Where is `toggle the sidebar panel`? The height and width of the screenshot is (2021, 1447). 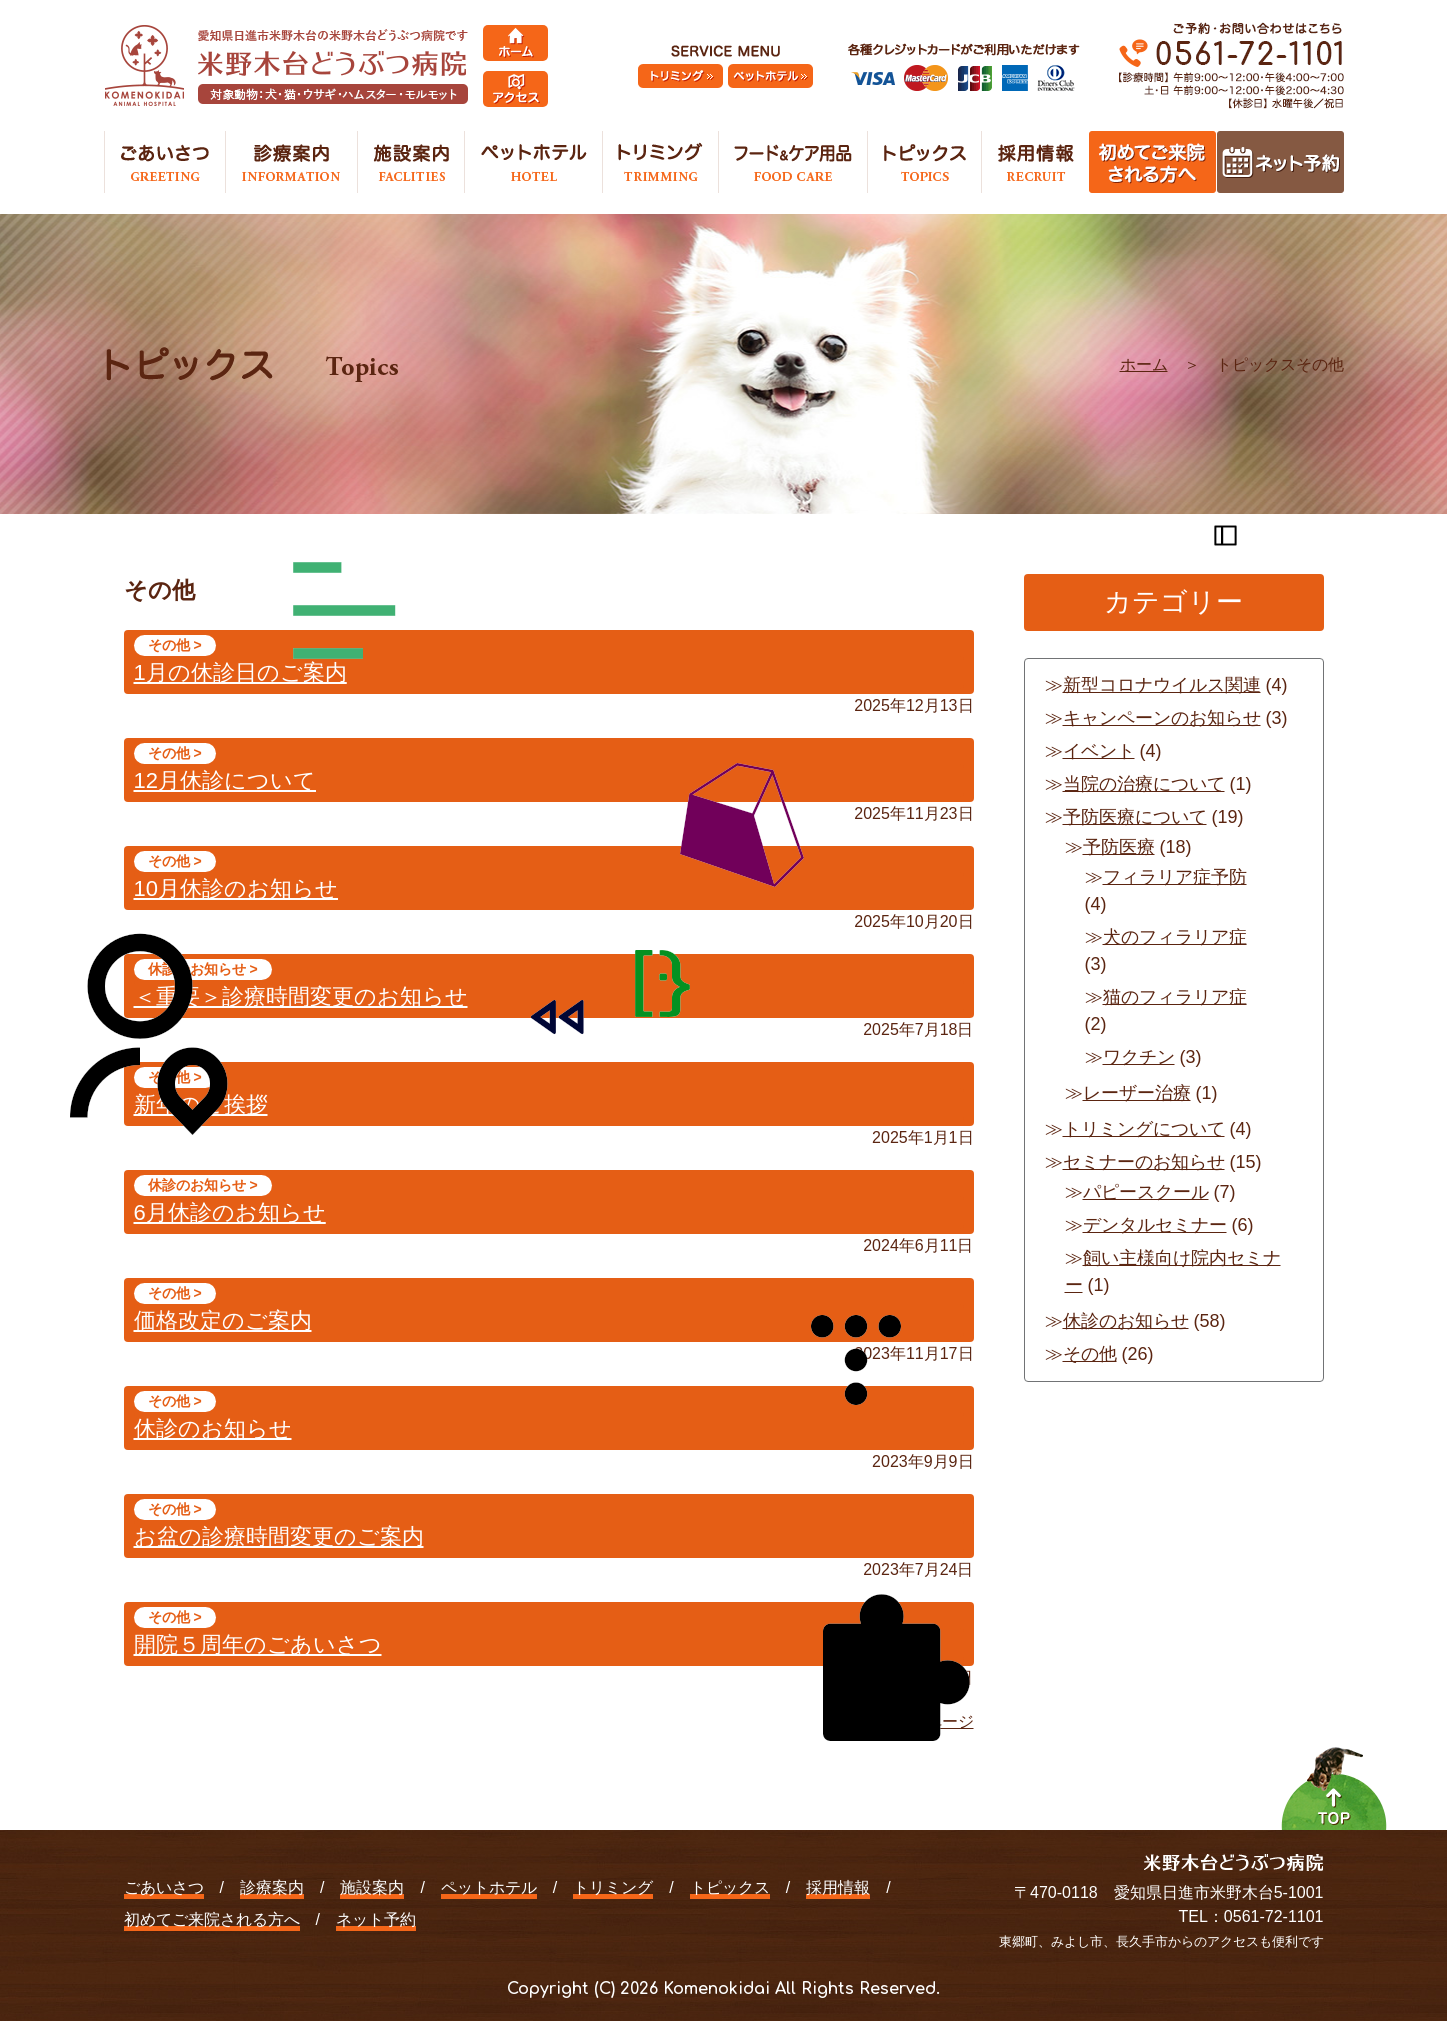 toggle the sidebar panel is located at coordinates (1225, 535).